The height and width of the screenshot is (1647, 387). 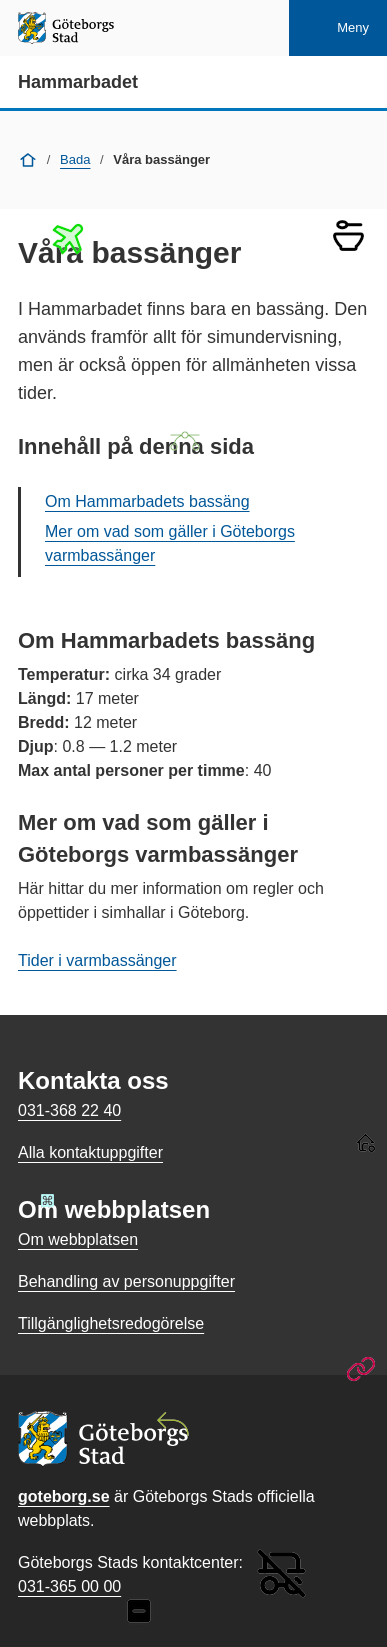 What do you see at coordinates (348, 235) in the screenshot?
I see `access food or recipe features` at bounding box center [348, 235].